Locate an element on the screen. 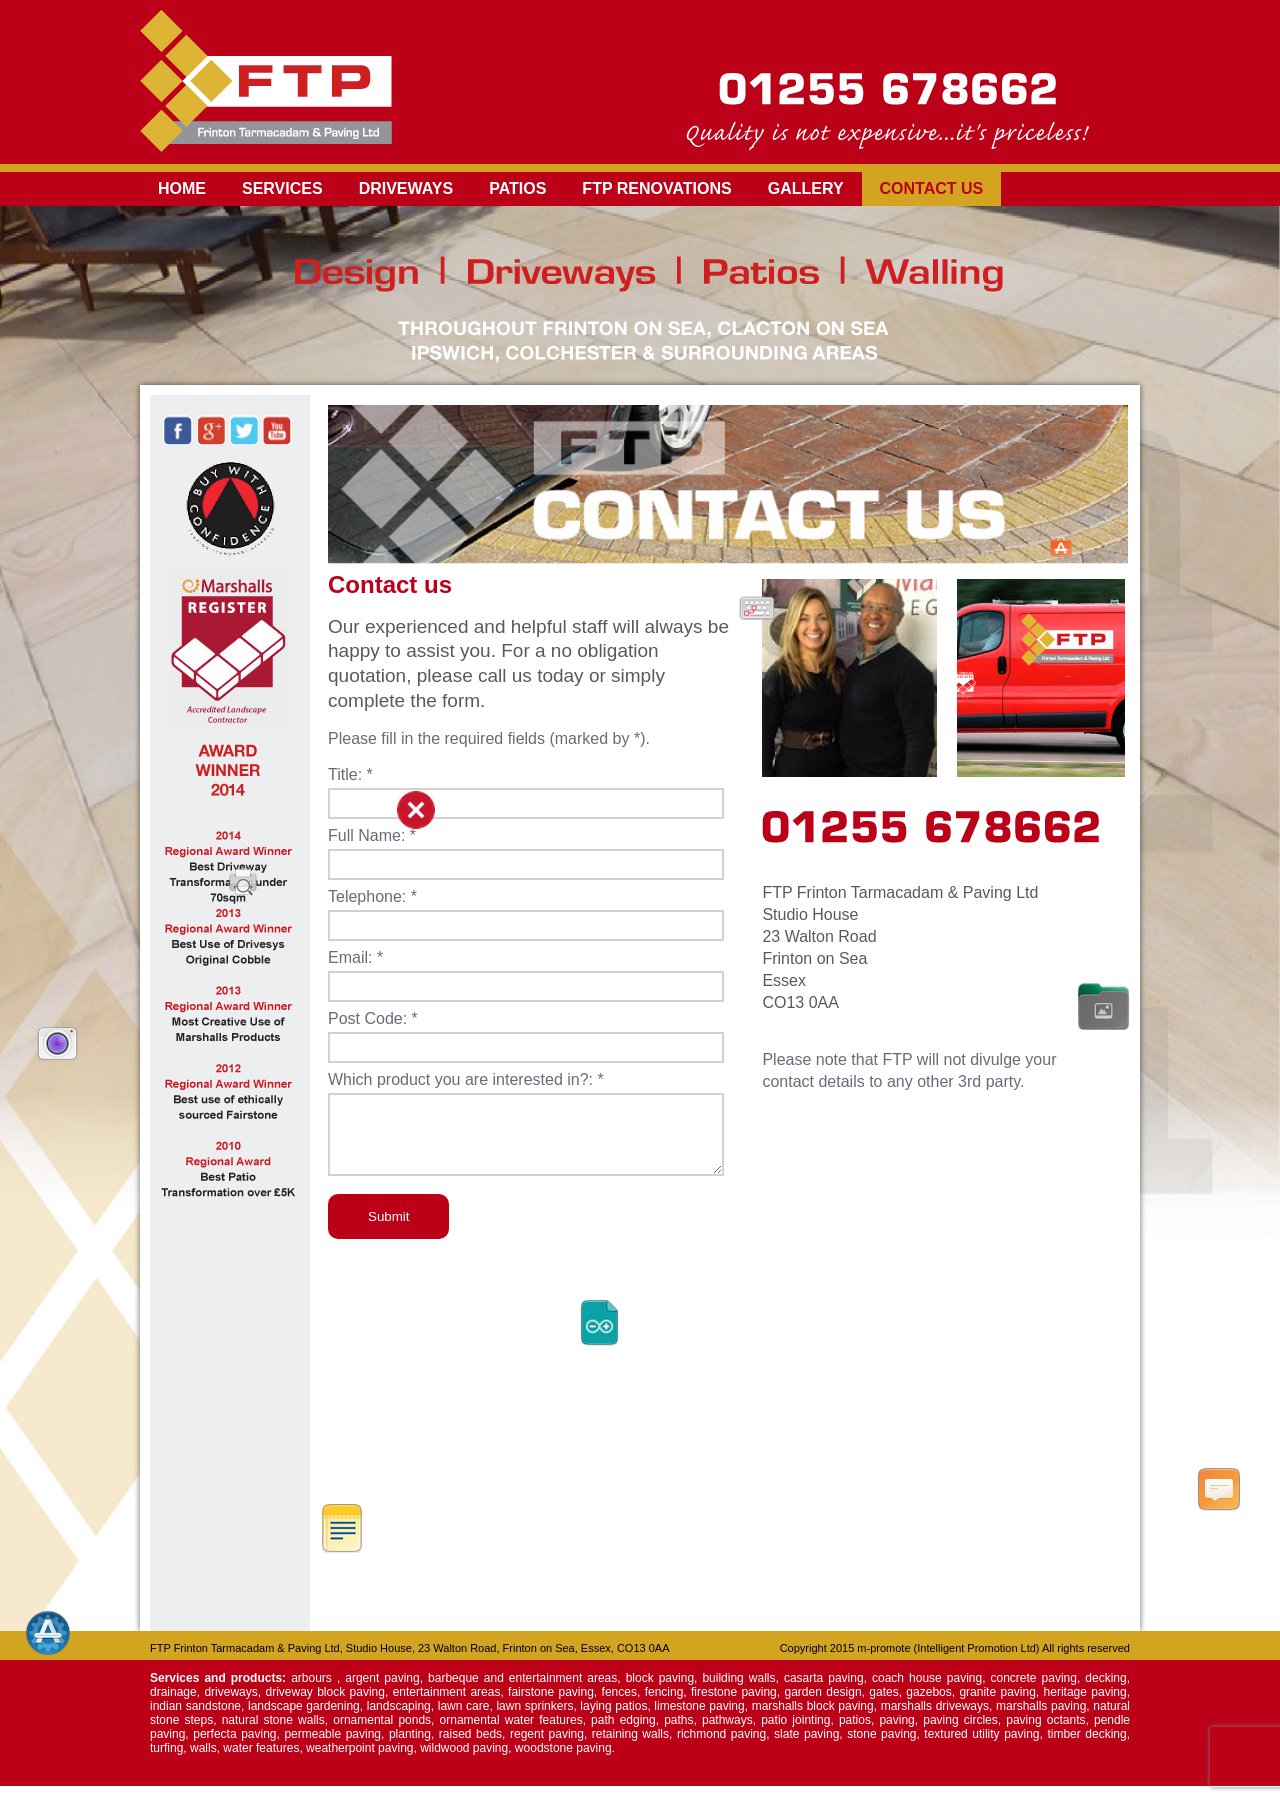  arduino source code file is located at coordinates (599, 1322).